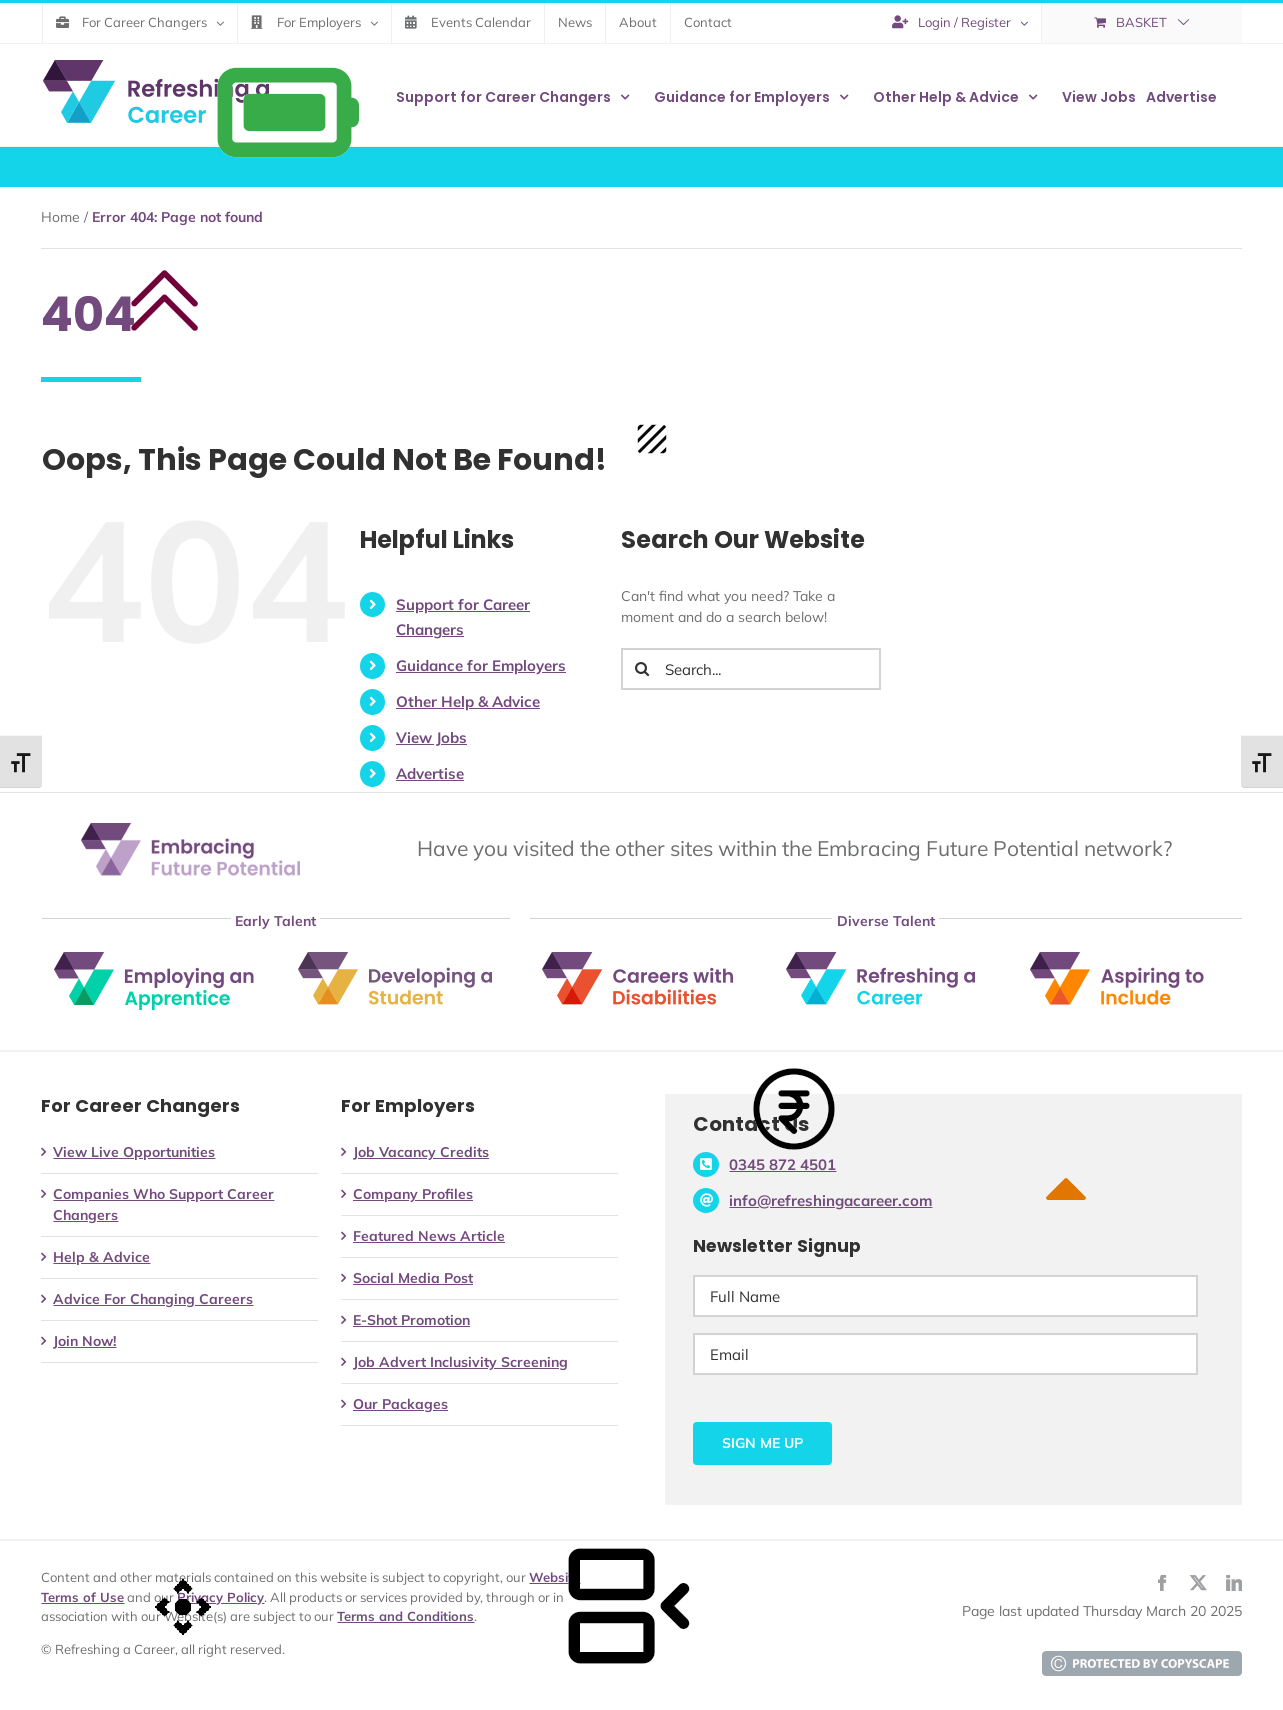  I want to click on move selected items to the end of a row, so click(626, 1606).